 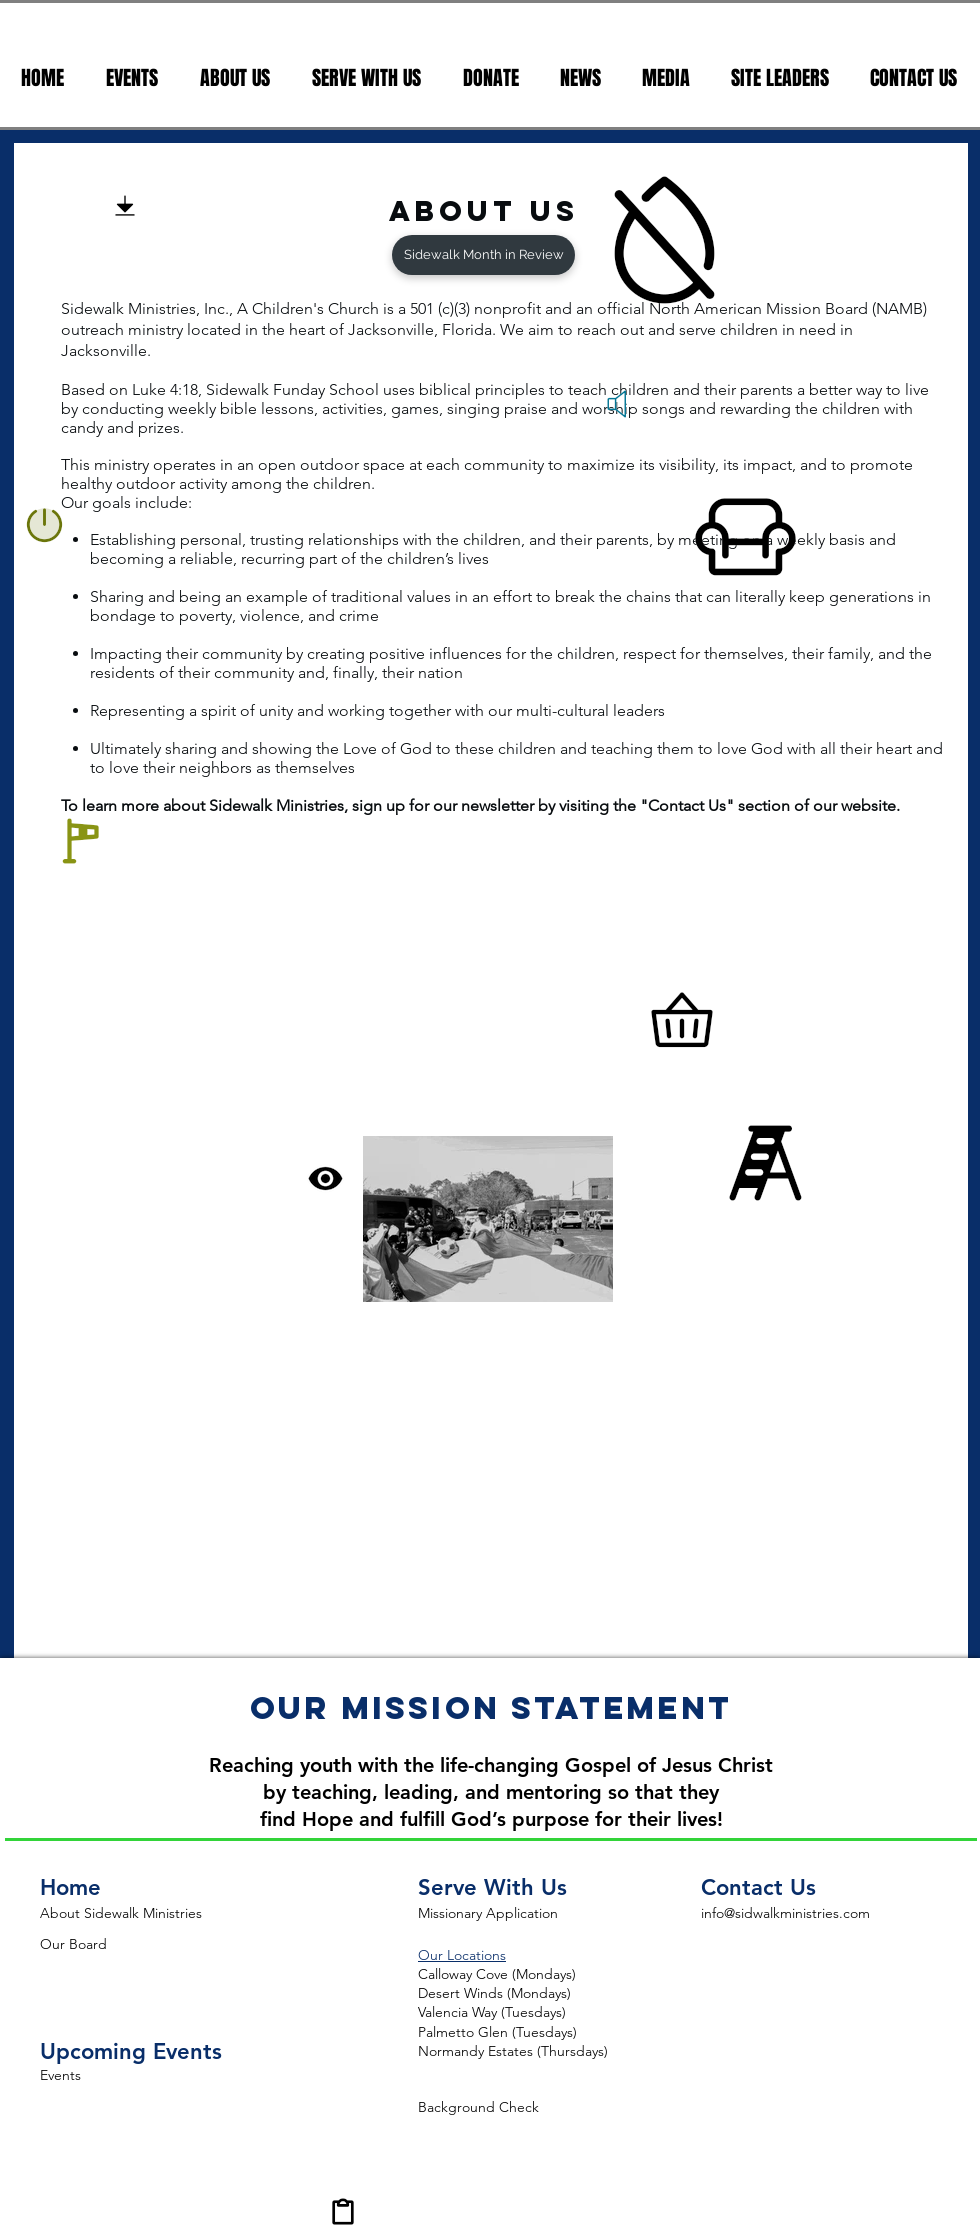 What do you see at coordinates (622, 404) in the screenshot?
I see `mute audio or sound disabled` at bounding box center [622, 404].